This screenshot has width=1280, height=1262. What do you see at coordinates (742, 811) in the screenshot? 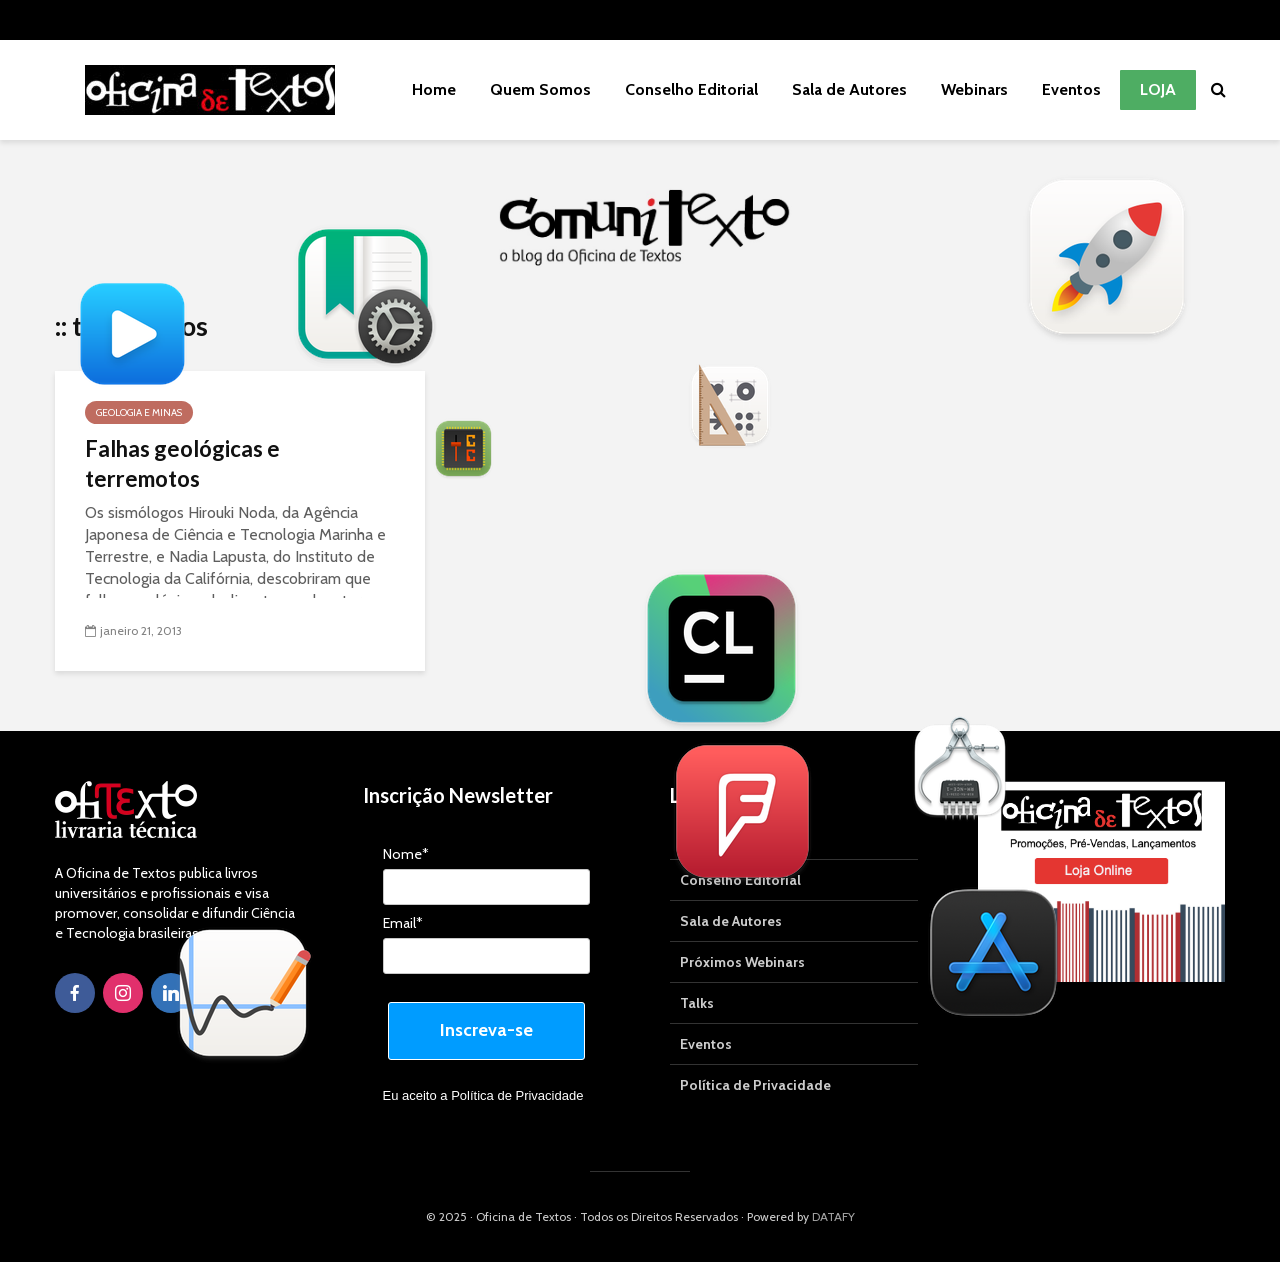
I see `open the Foursquare app` at bounding box center [742, 811].